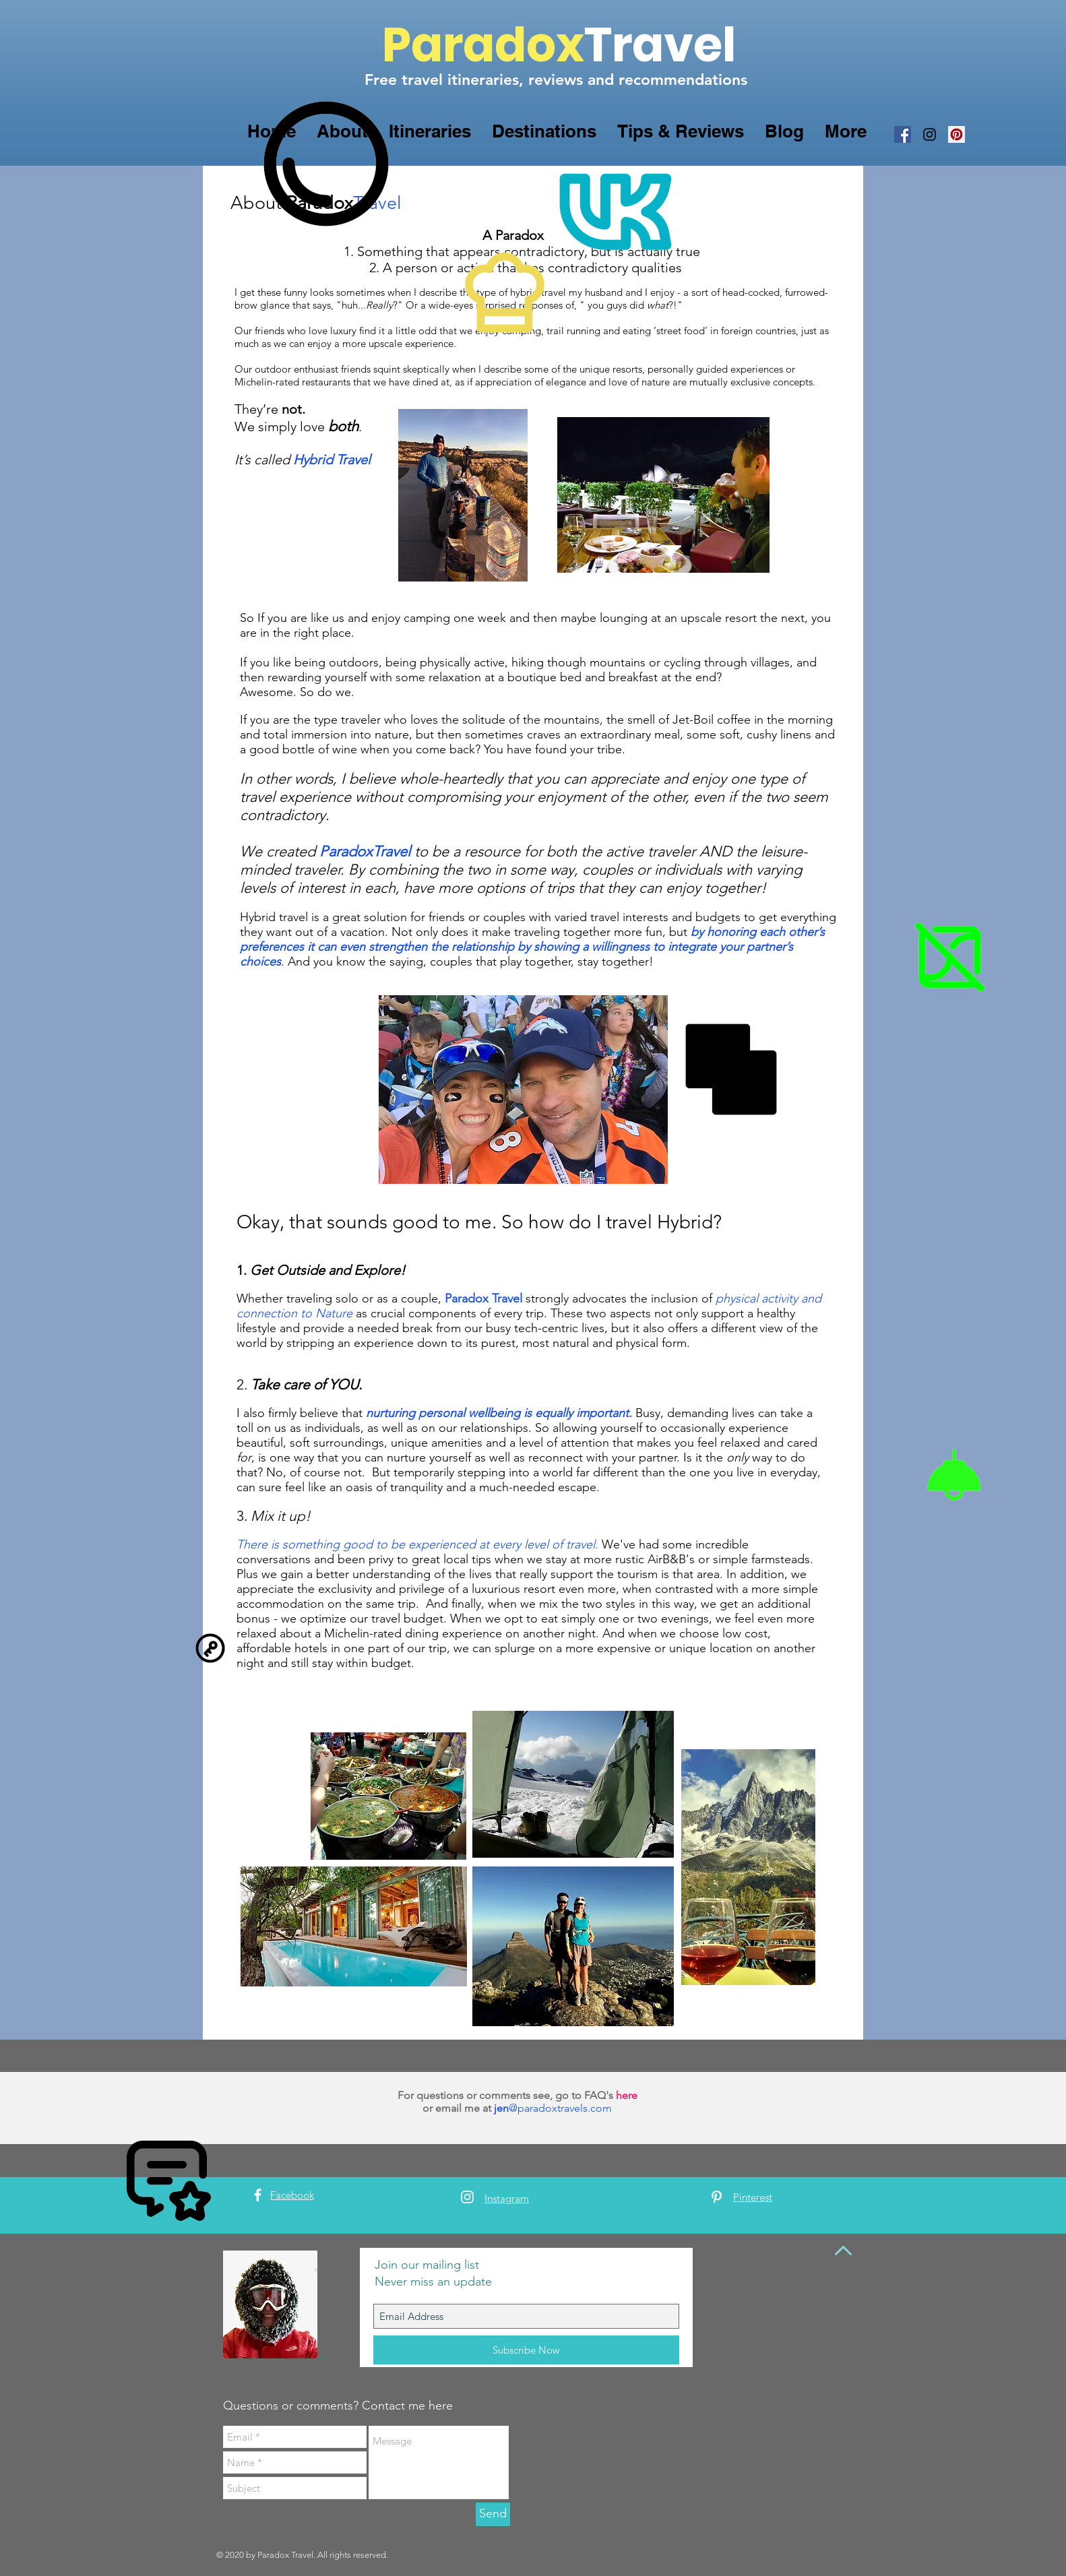 The width and height of the screenshot is (1066, 2576). I want to click on view starred messages, so click(166, 2176).